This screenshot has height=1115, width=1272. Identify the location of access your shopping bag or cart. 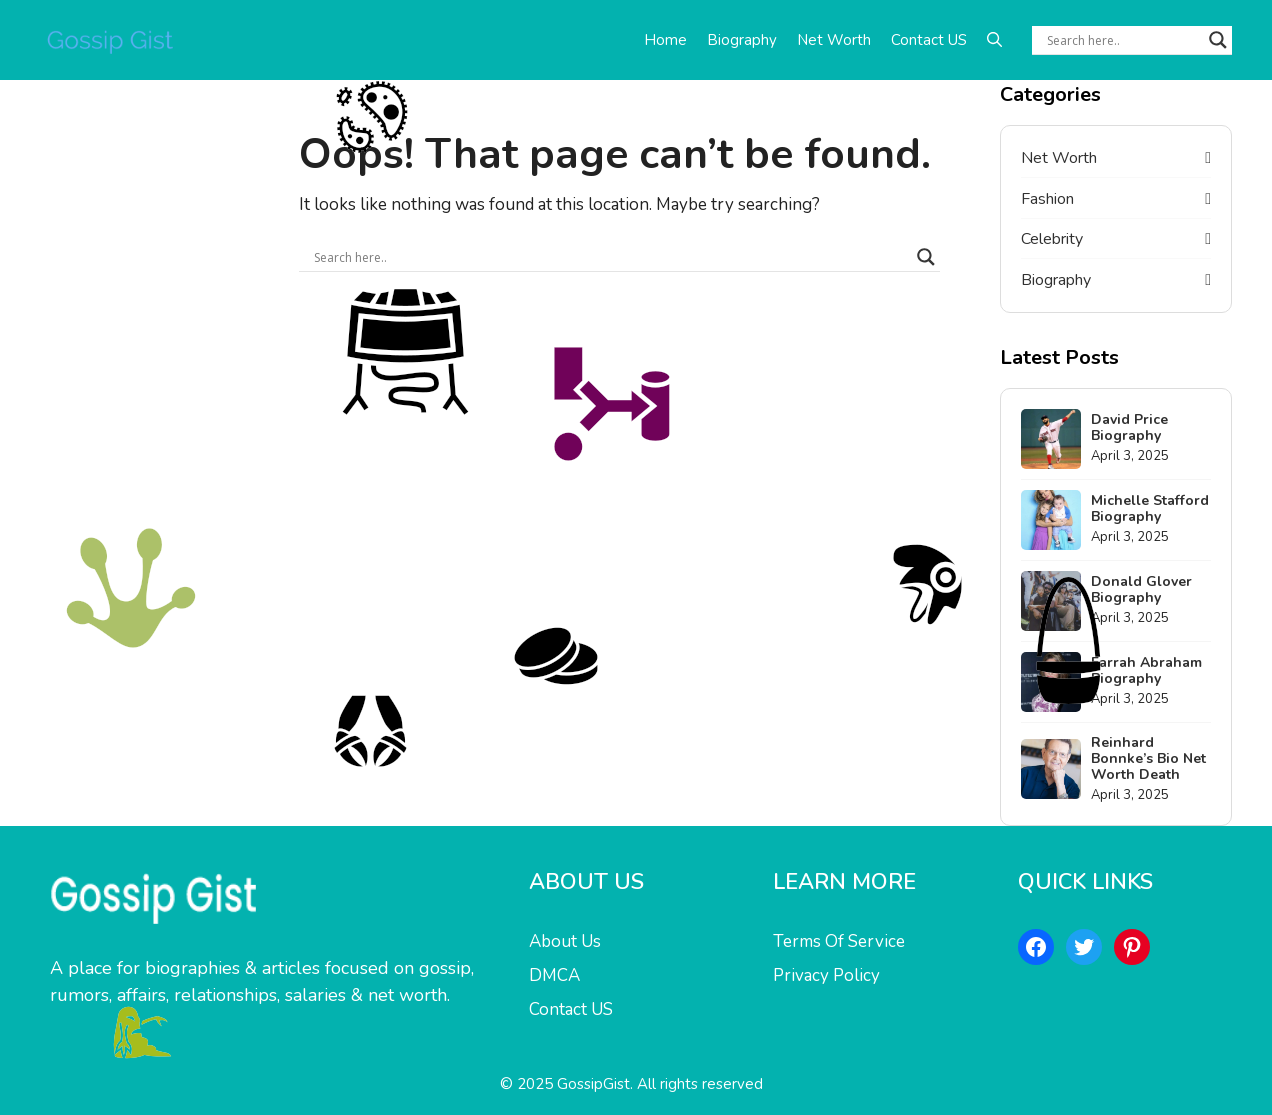
(1068, 640).